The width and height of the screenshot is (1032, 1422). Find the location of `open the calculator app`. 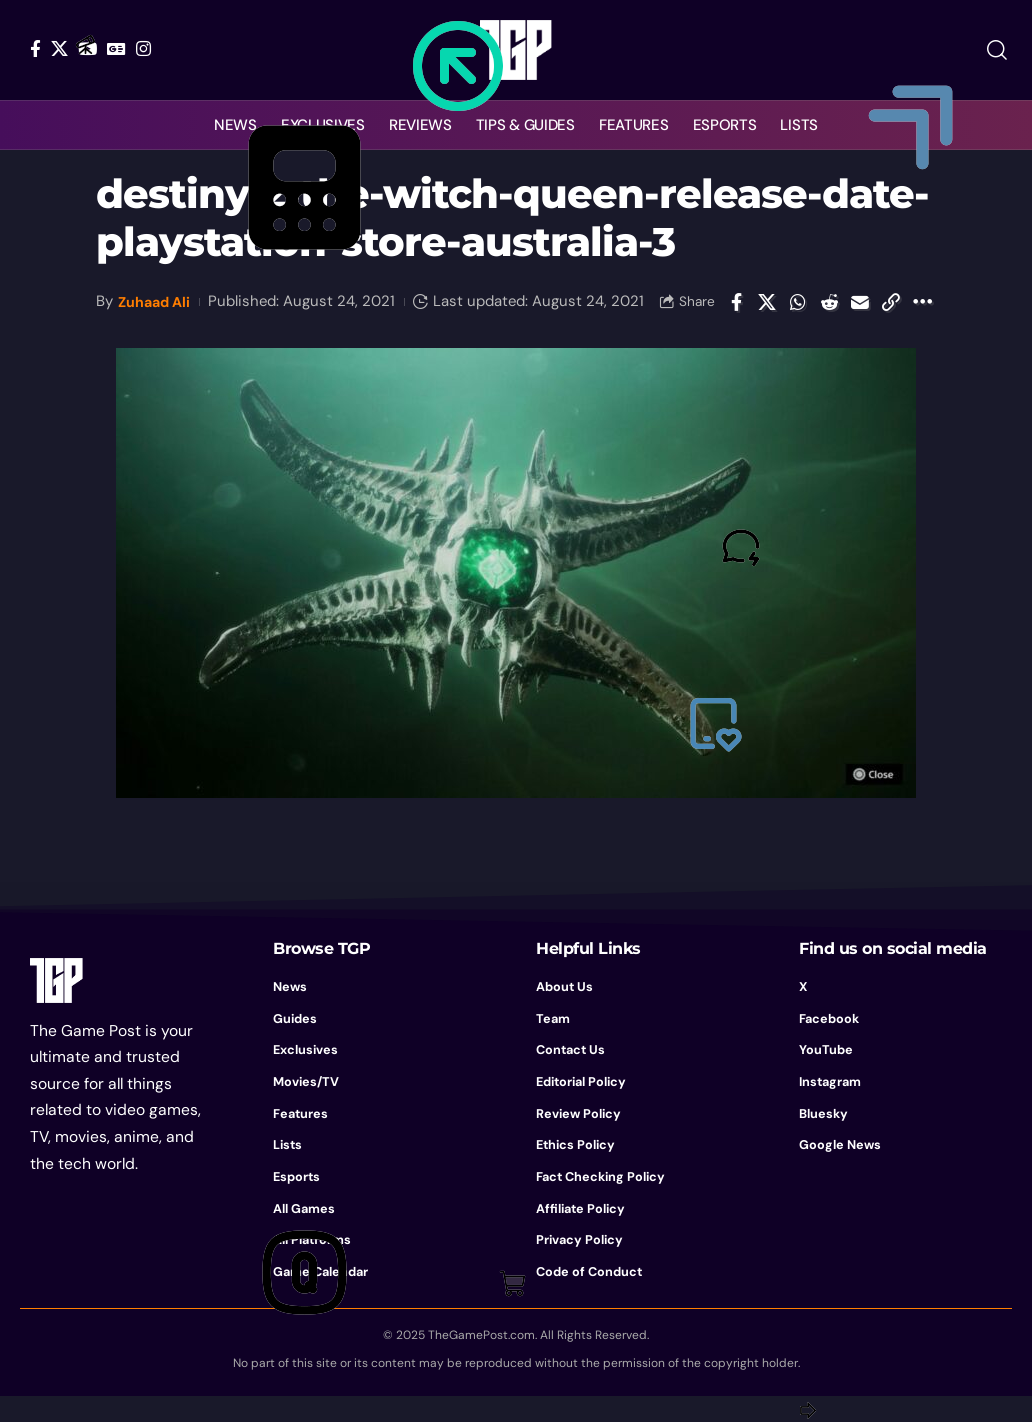

open the calculator app is located at coordinates (304, 187).